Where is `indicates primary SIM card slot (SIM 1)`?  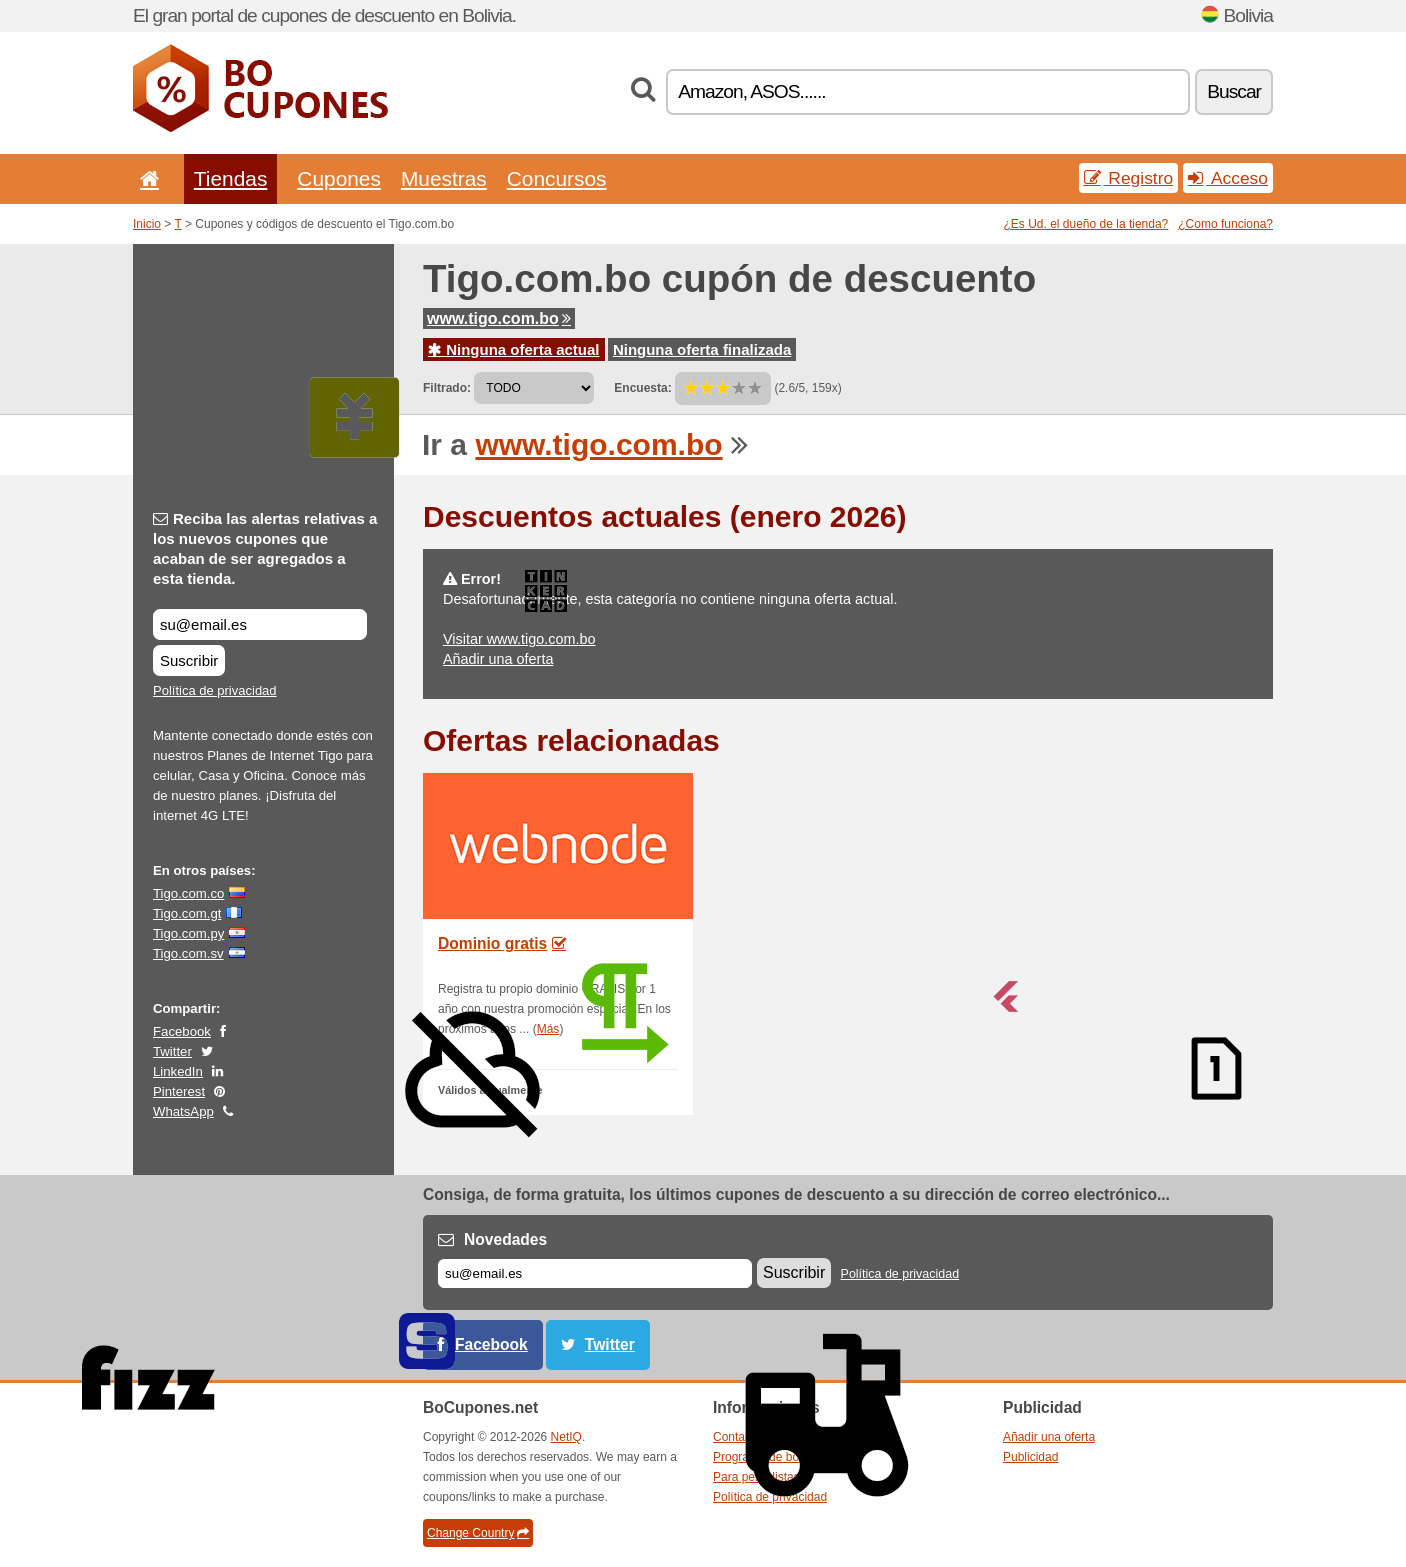
indicates primary SIM card slot (SIM 1) is located at coordinates (1216, 1068).